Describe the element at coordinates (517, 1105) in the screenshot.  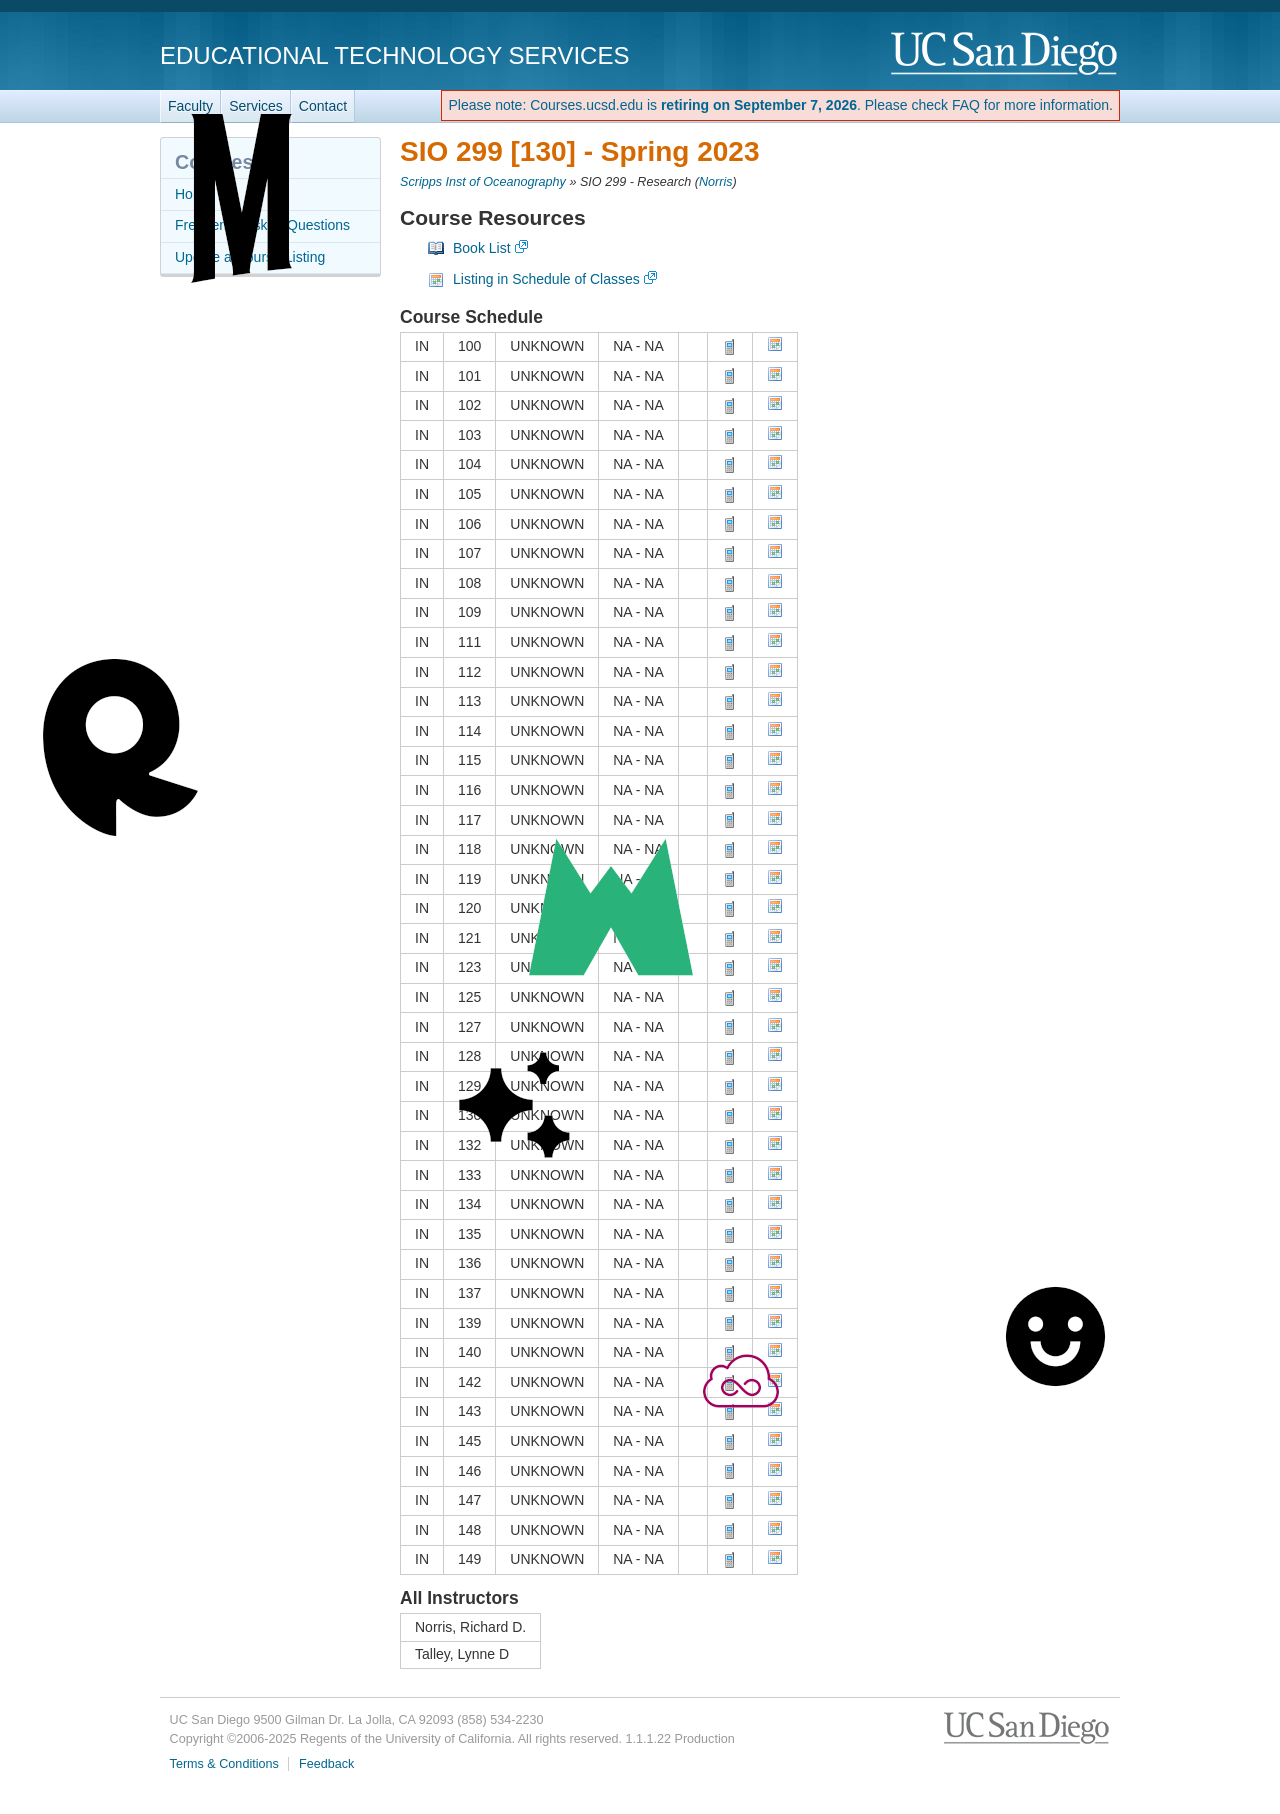
I see `indicates AI-generated or enhanced content` at that location.